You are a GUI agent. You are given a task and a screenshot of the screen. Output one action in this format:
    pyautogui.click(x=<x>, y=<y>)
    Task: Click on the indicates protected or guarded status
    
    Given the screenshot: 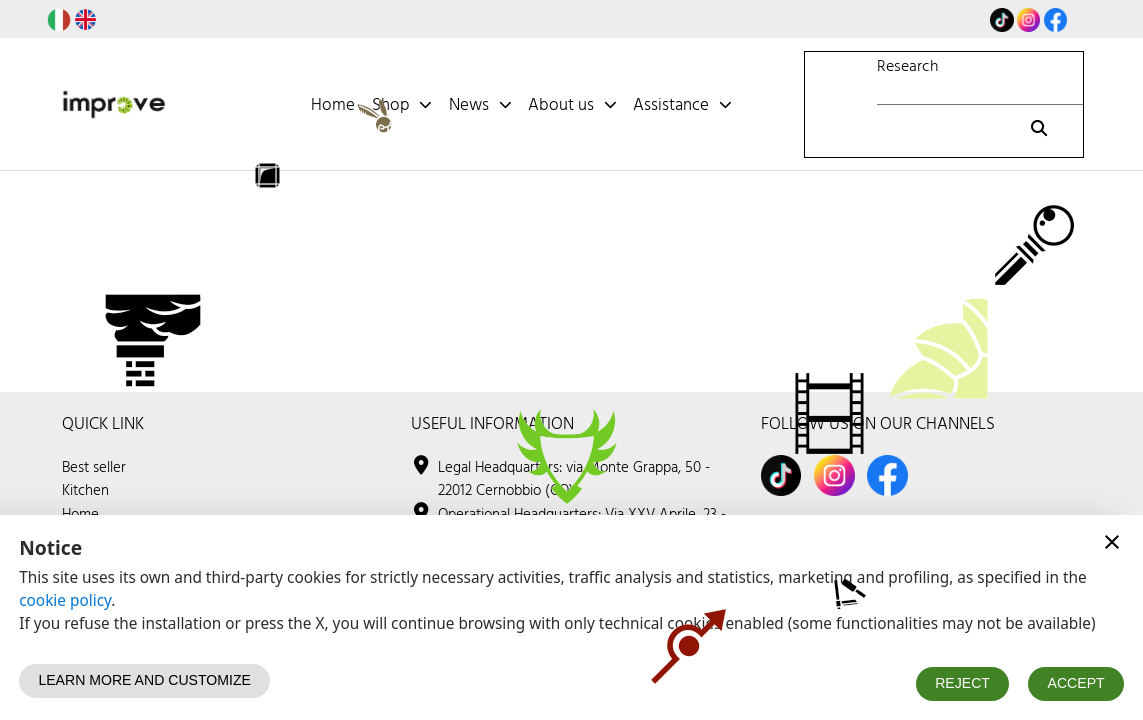 What is the action you would take?
    pyautogui.click(x=566, y=454)
    